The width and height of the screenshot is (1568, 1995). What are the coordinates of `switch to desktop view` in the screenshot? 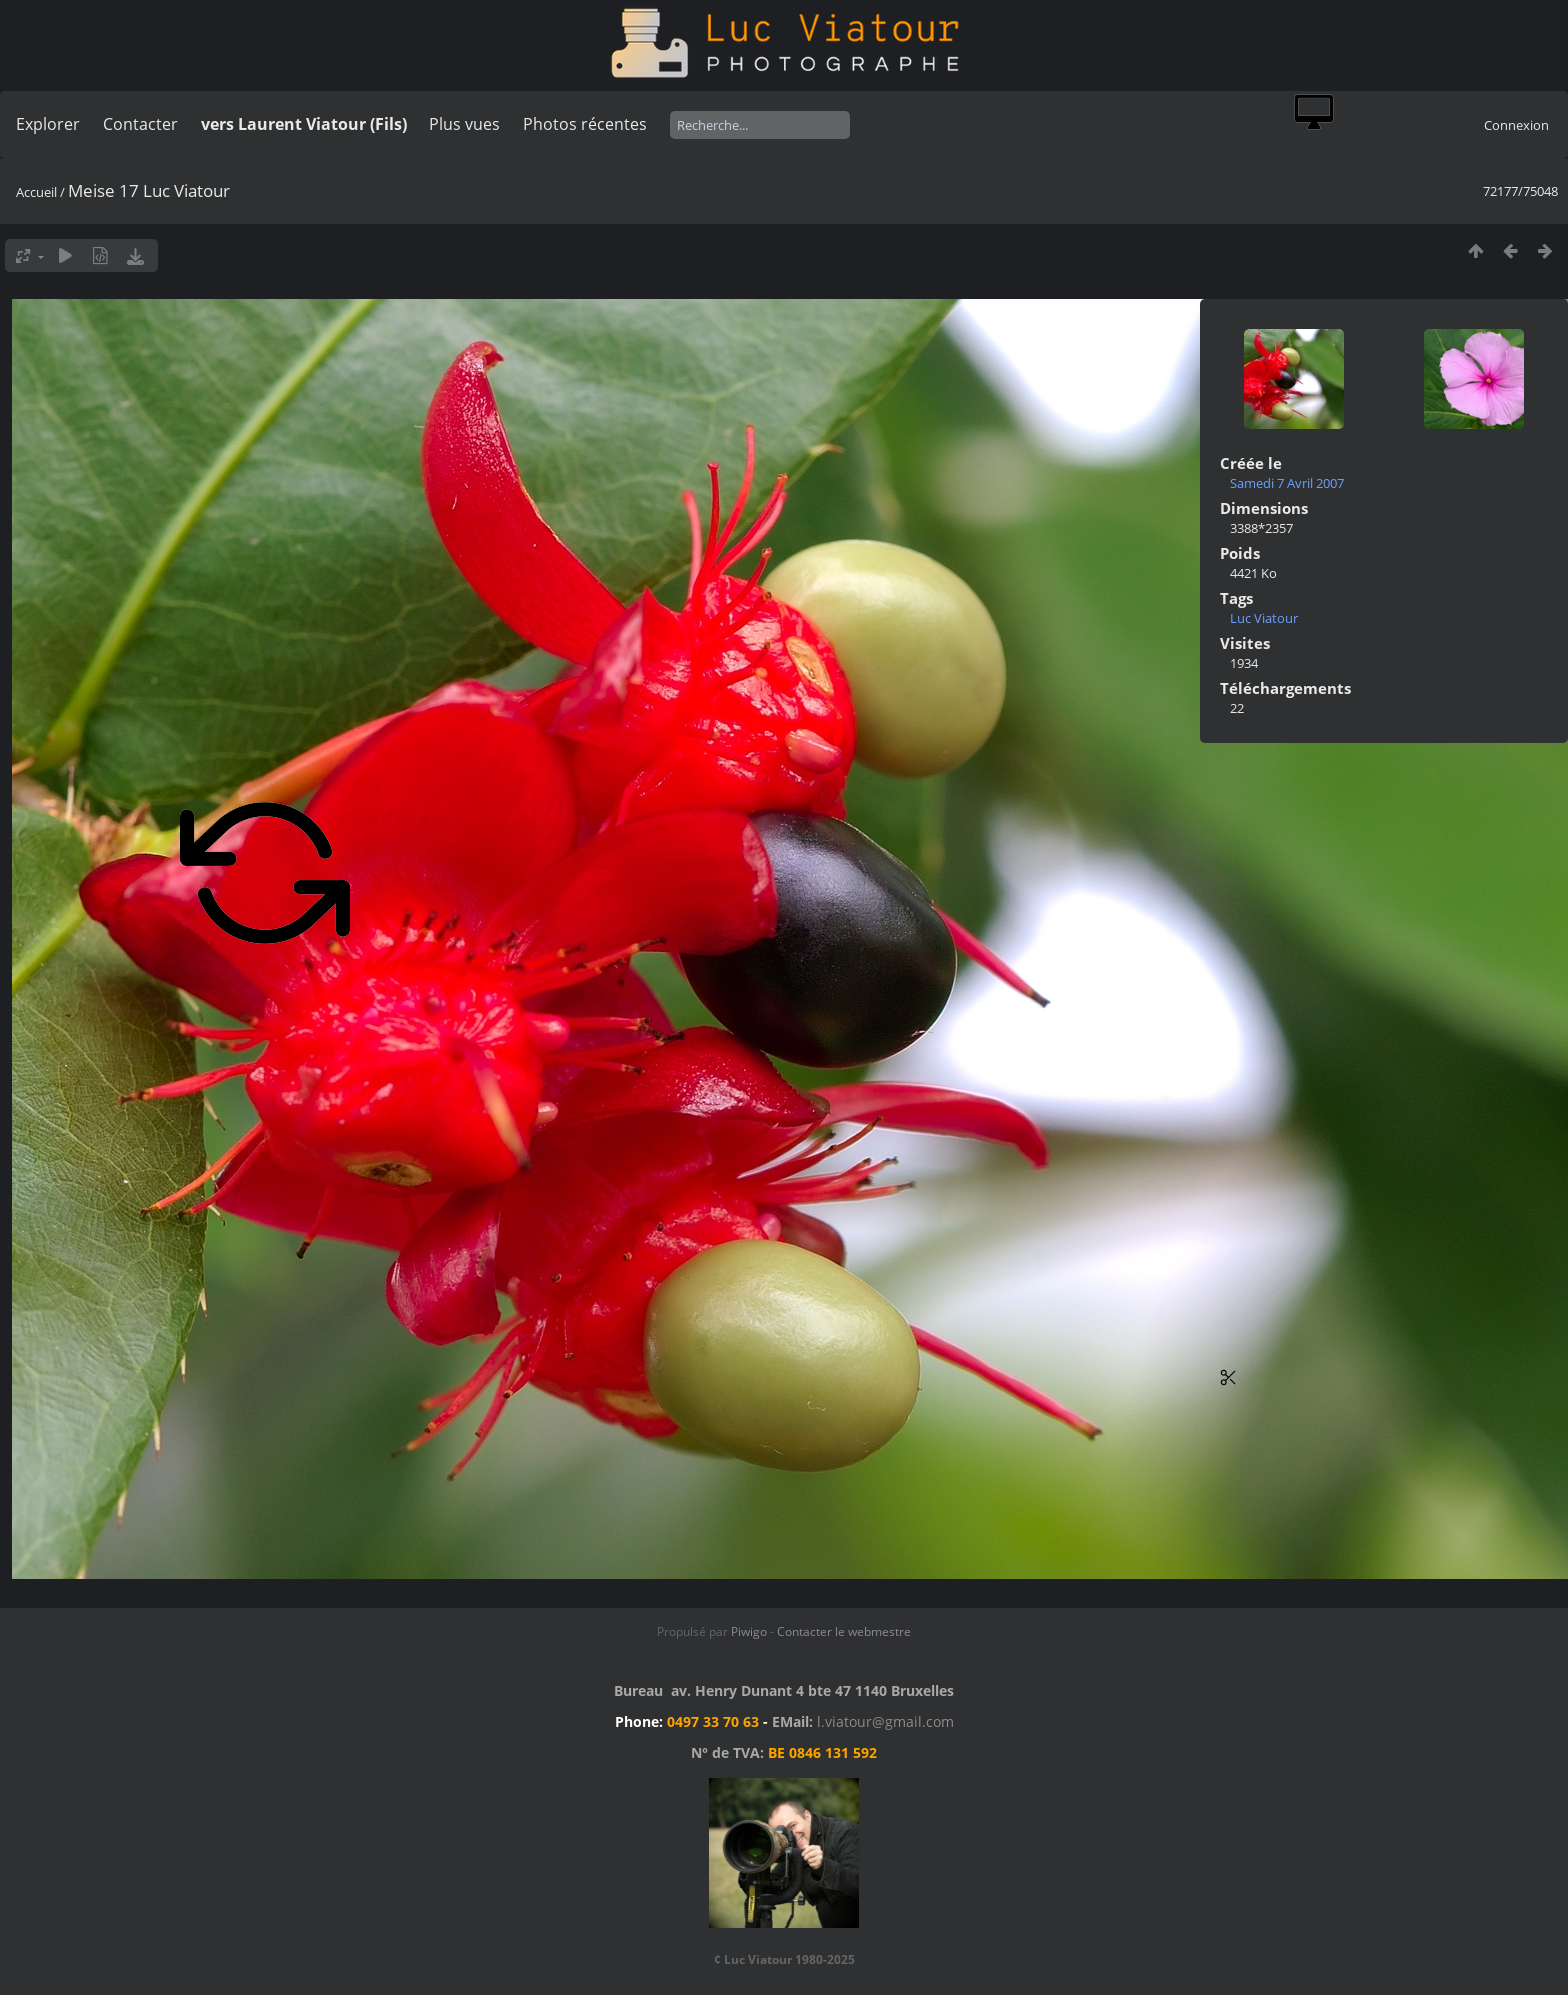 It's located at (1314, 112).